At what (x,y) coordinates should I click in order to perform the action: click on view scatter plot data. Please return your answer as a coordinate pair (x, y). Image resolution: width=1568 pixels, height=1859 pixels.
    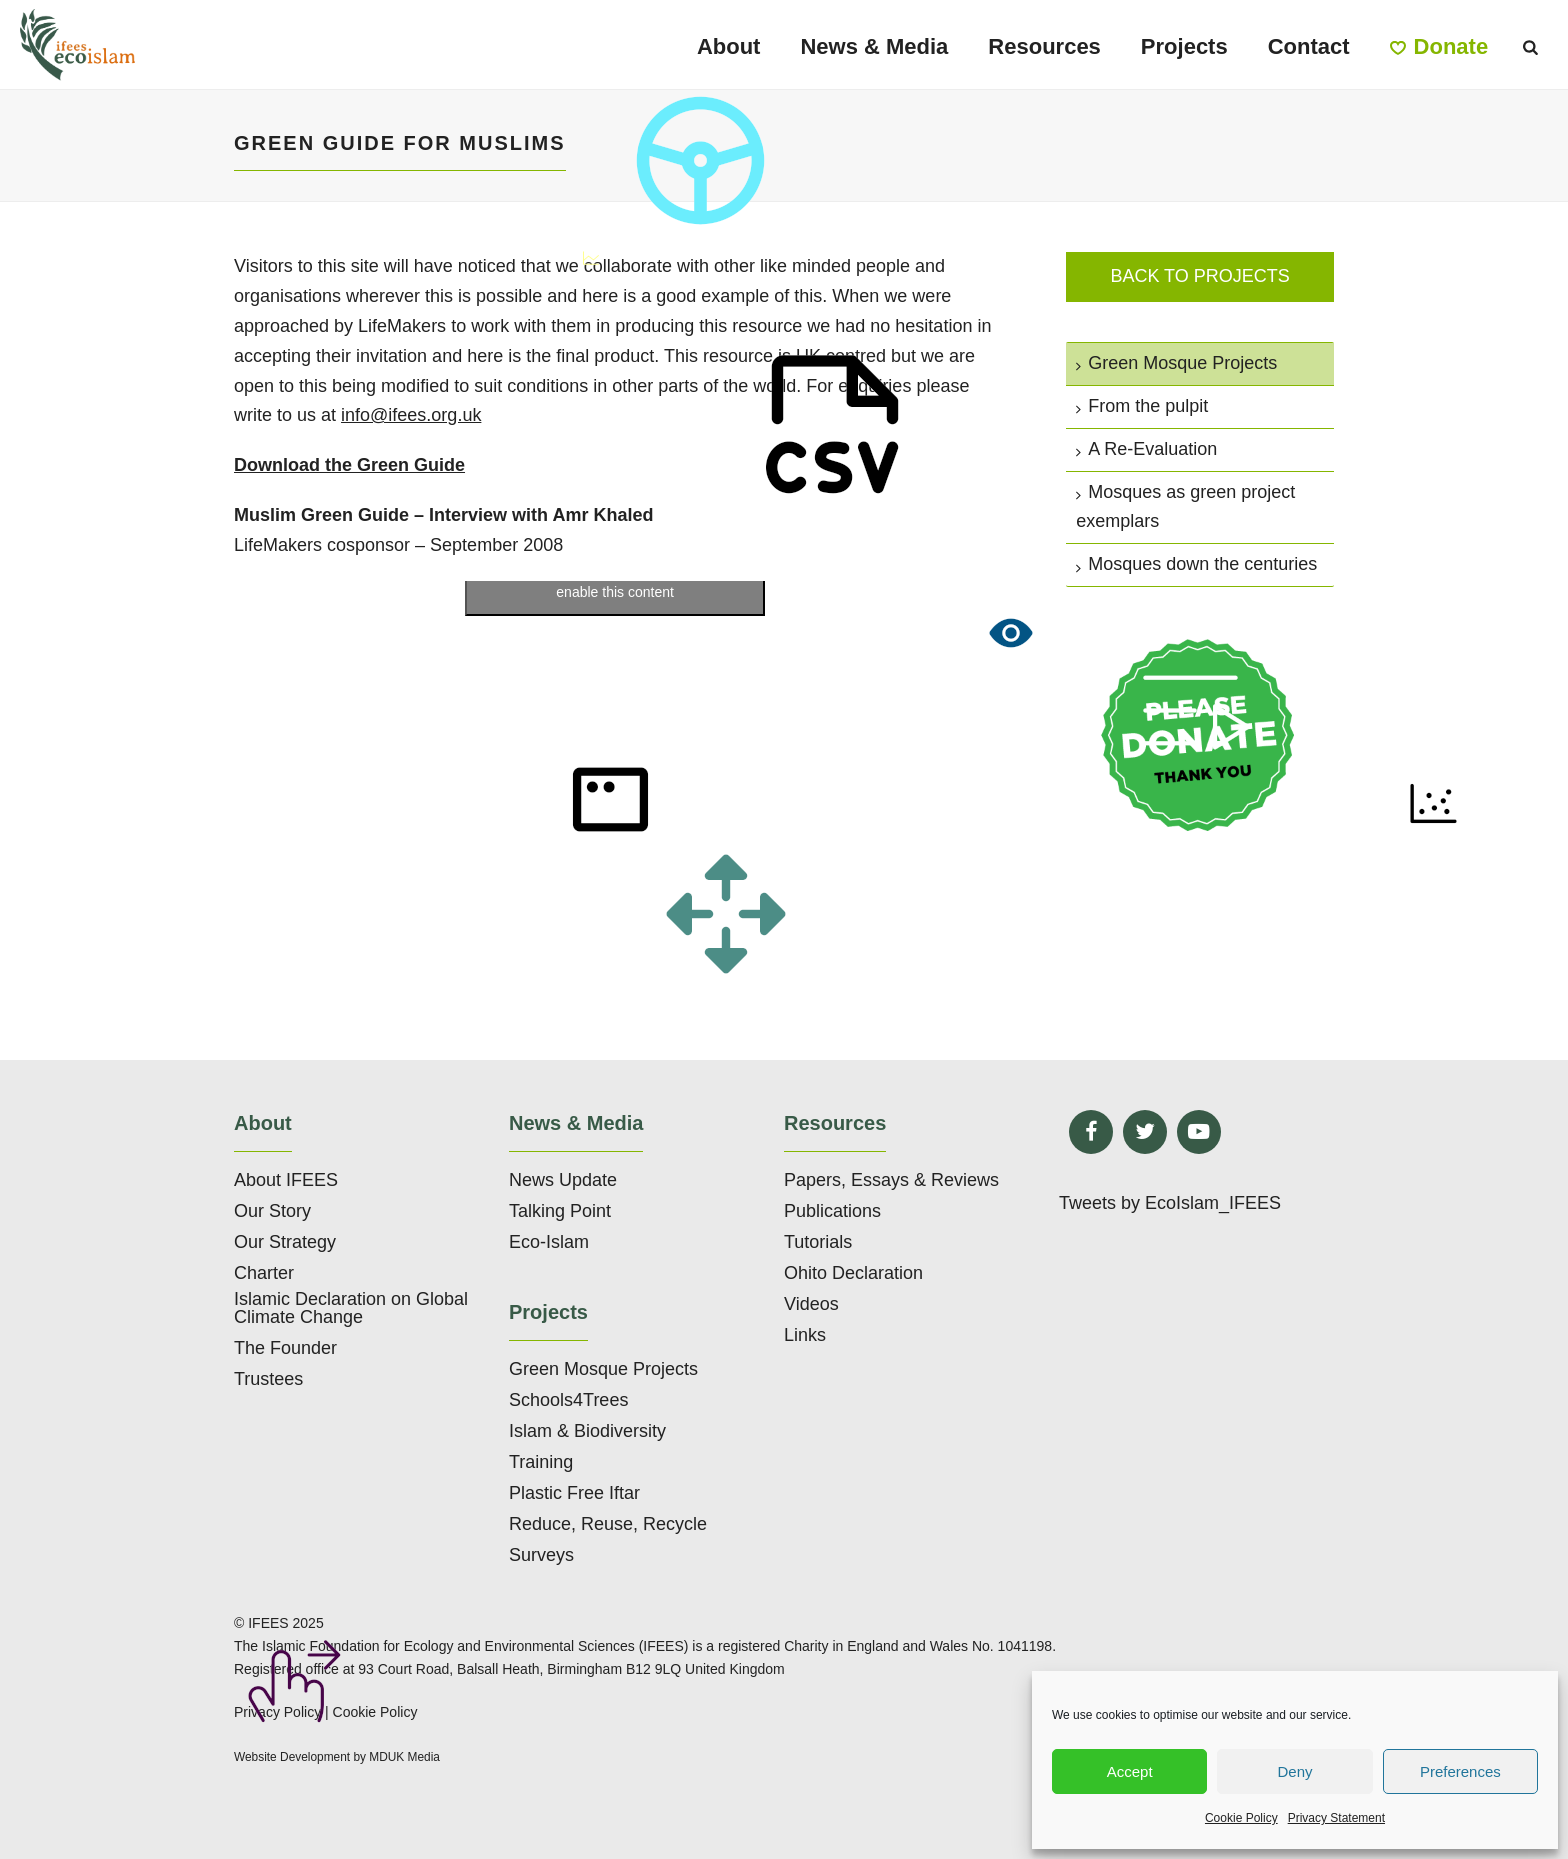
    Looking at the image, I should click on (1433, 803).